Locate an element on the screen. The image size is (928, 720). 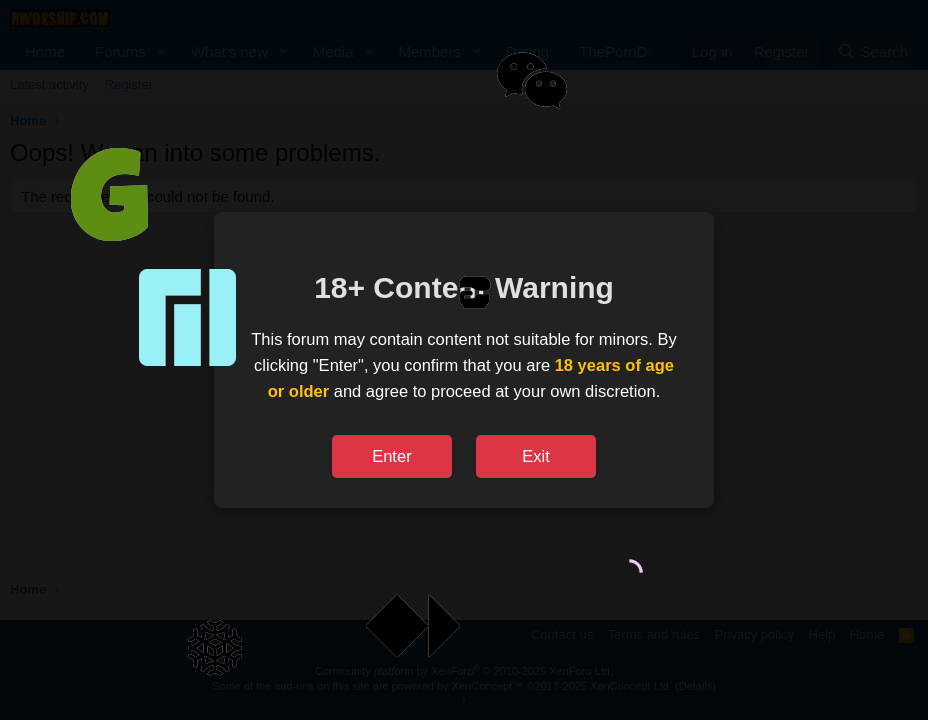
open the Grocy app is located at coordinates (109, 194).